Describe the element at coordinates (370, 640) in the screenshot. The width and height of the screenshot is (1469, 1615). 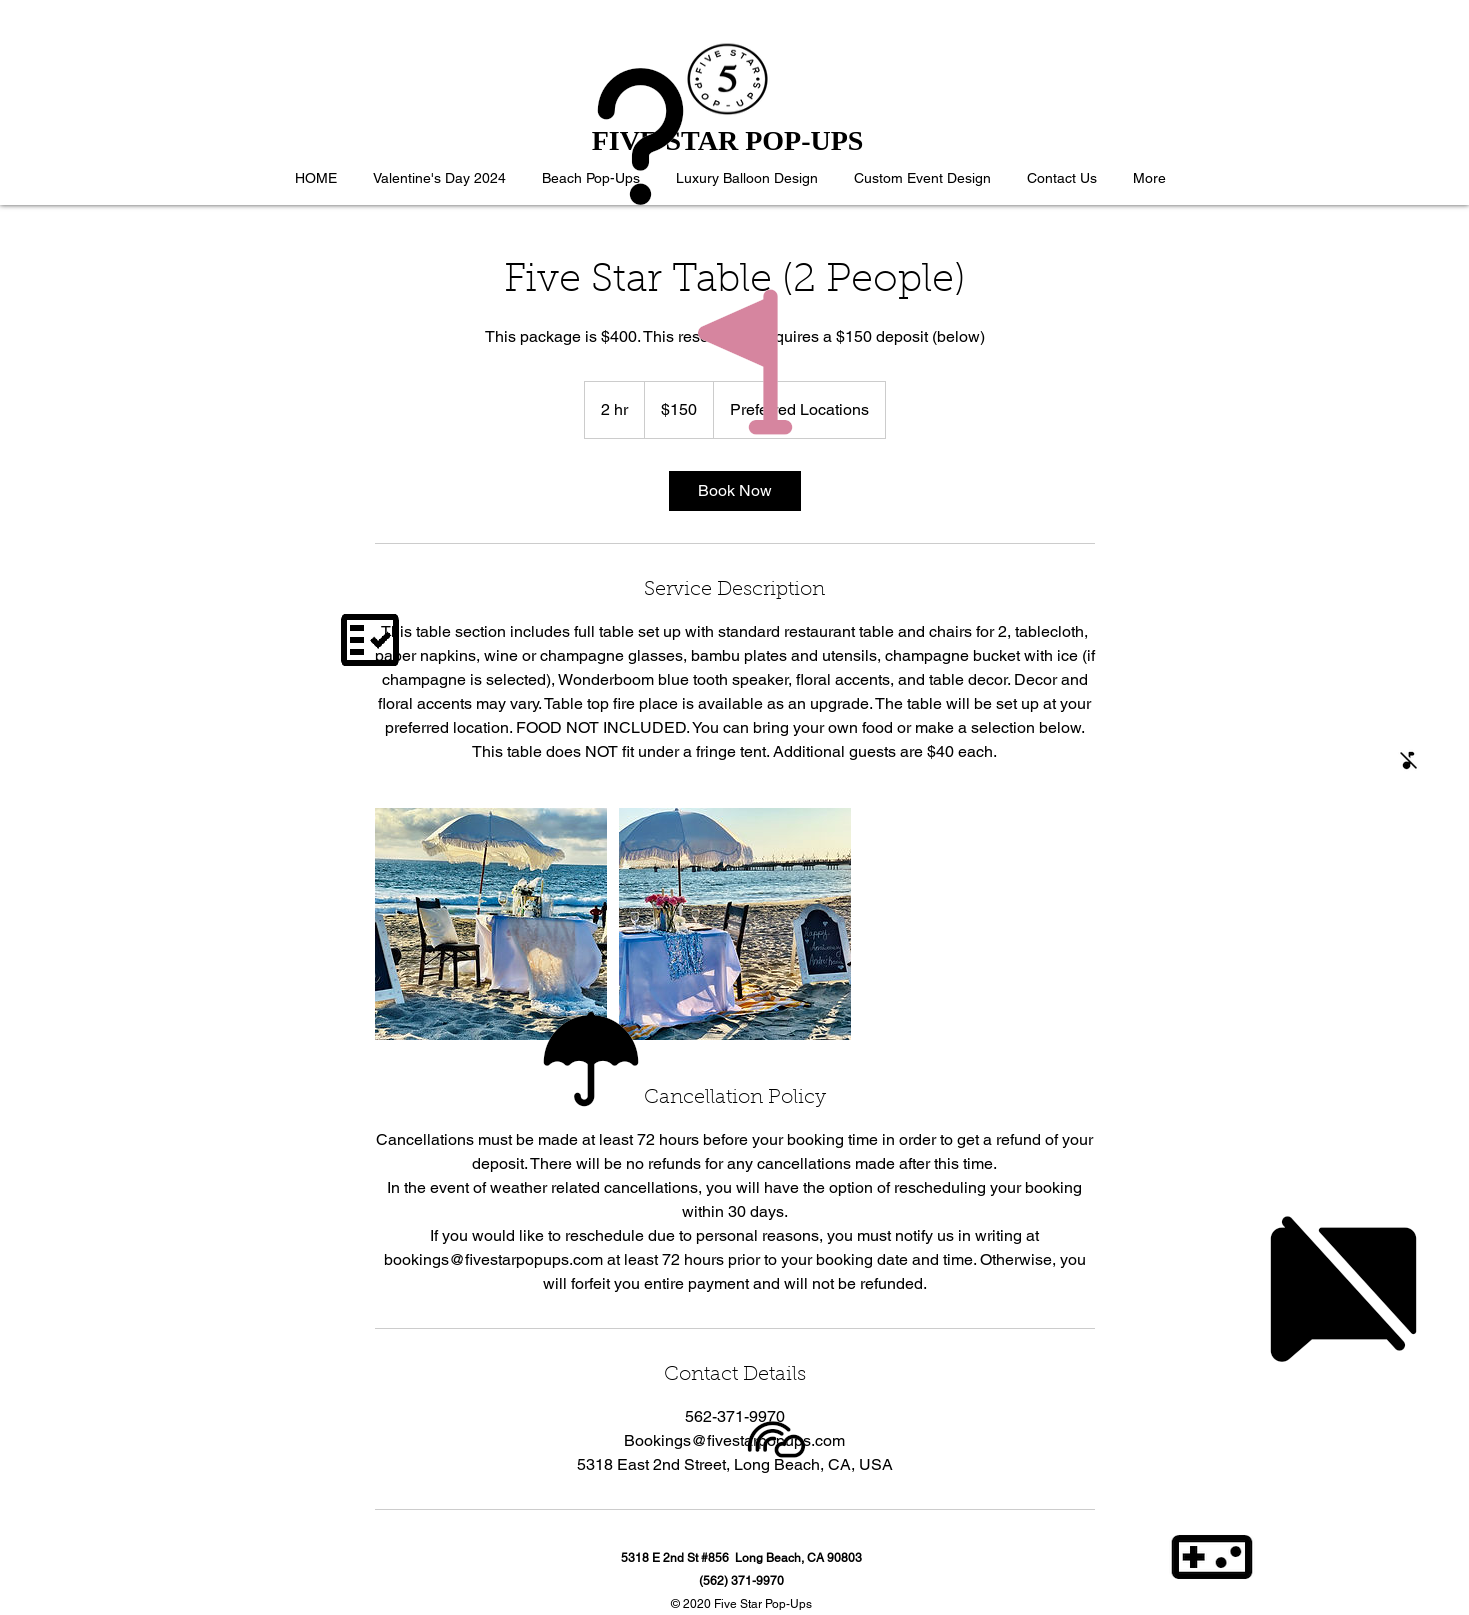
I see `view checklist or task verification status` at that location.